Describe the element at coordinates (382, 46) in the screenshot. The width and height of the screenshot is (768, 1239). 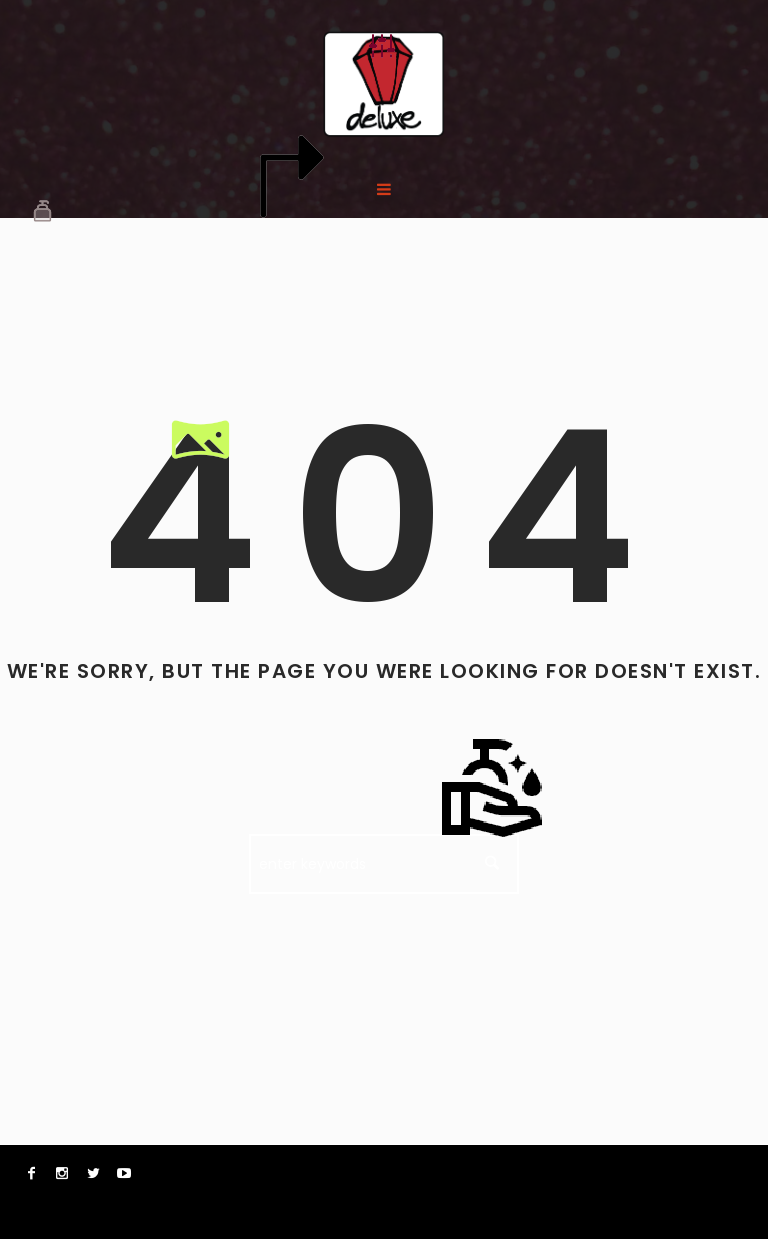
I see `adjust settings or preferences` at that location.